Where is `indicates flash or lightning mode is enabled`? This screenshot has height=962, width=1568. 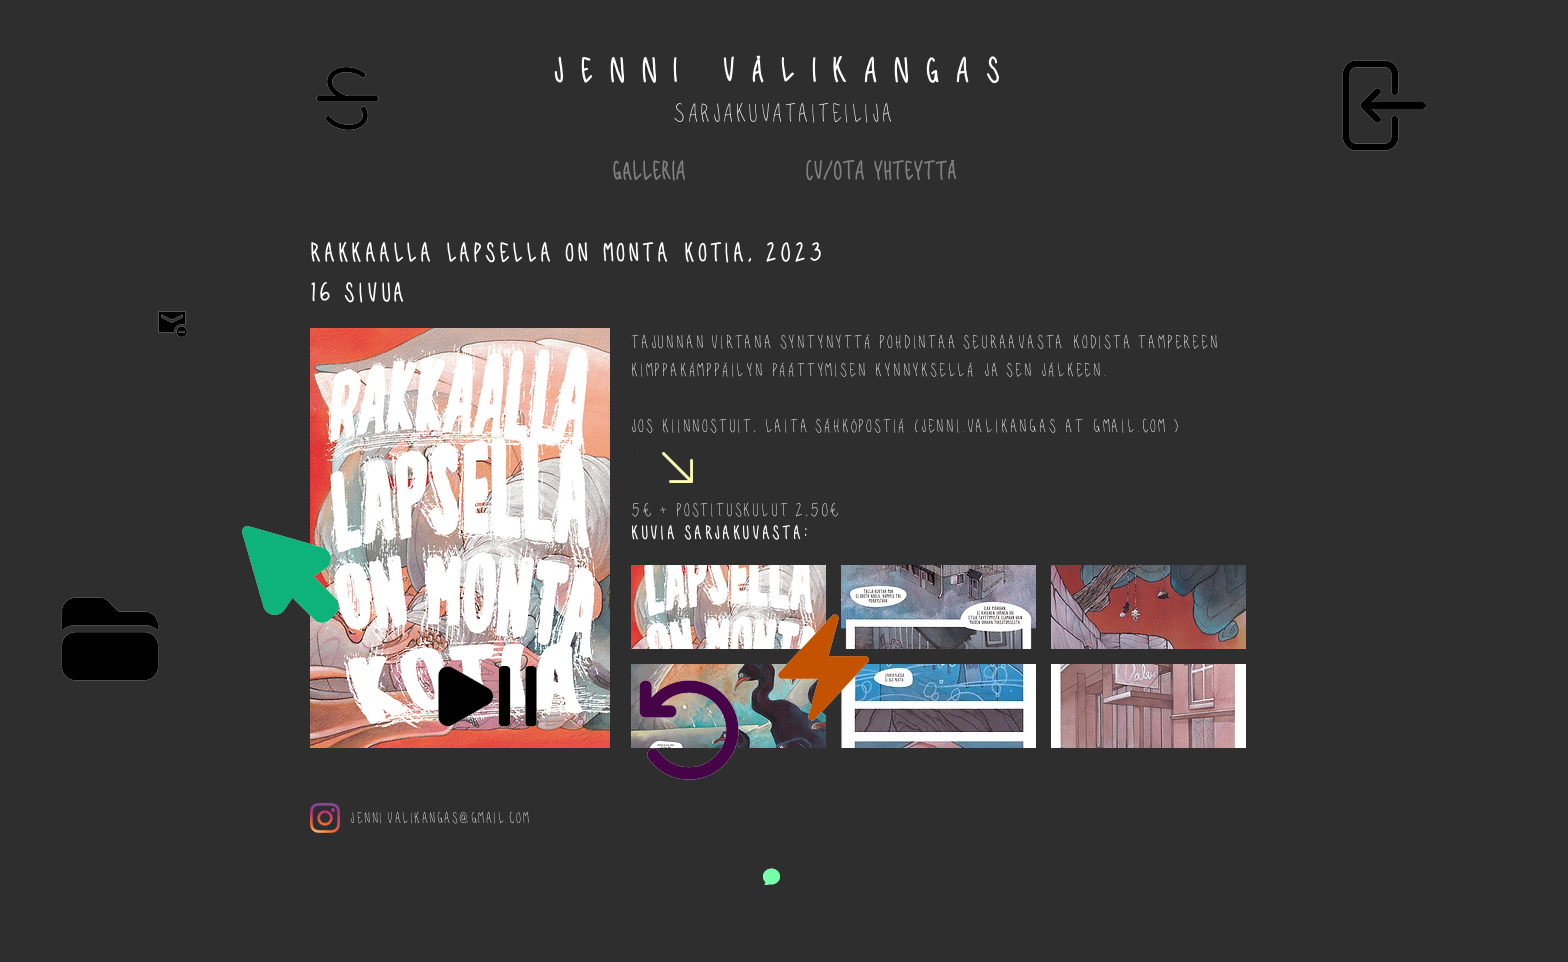 indicates flash or lightning mode is enabled is located at coordinates (823, 667).